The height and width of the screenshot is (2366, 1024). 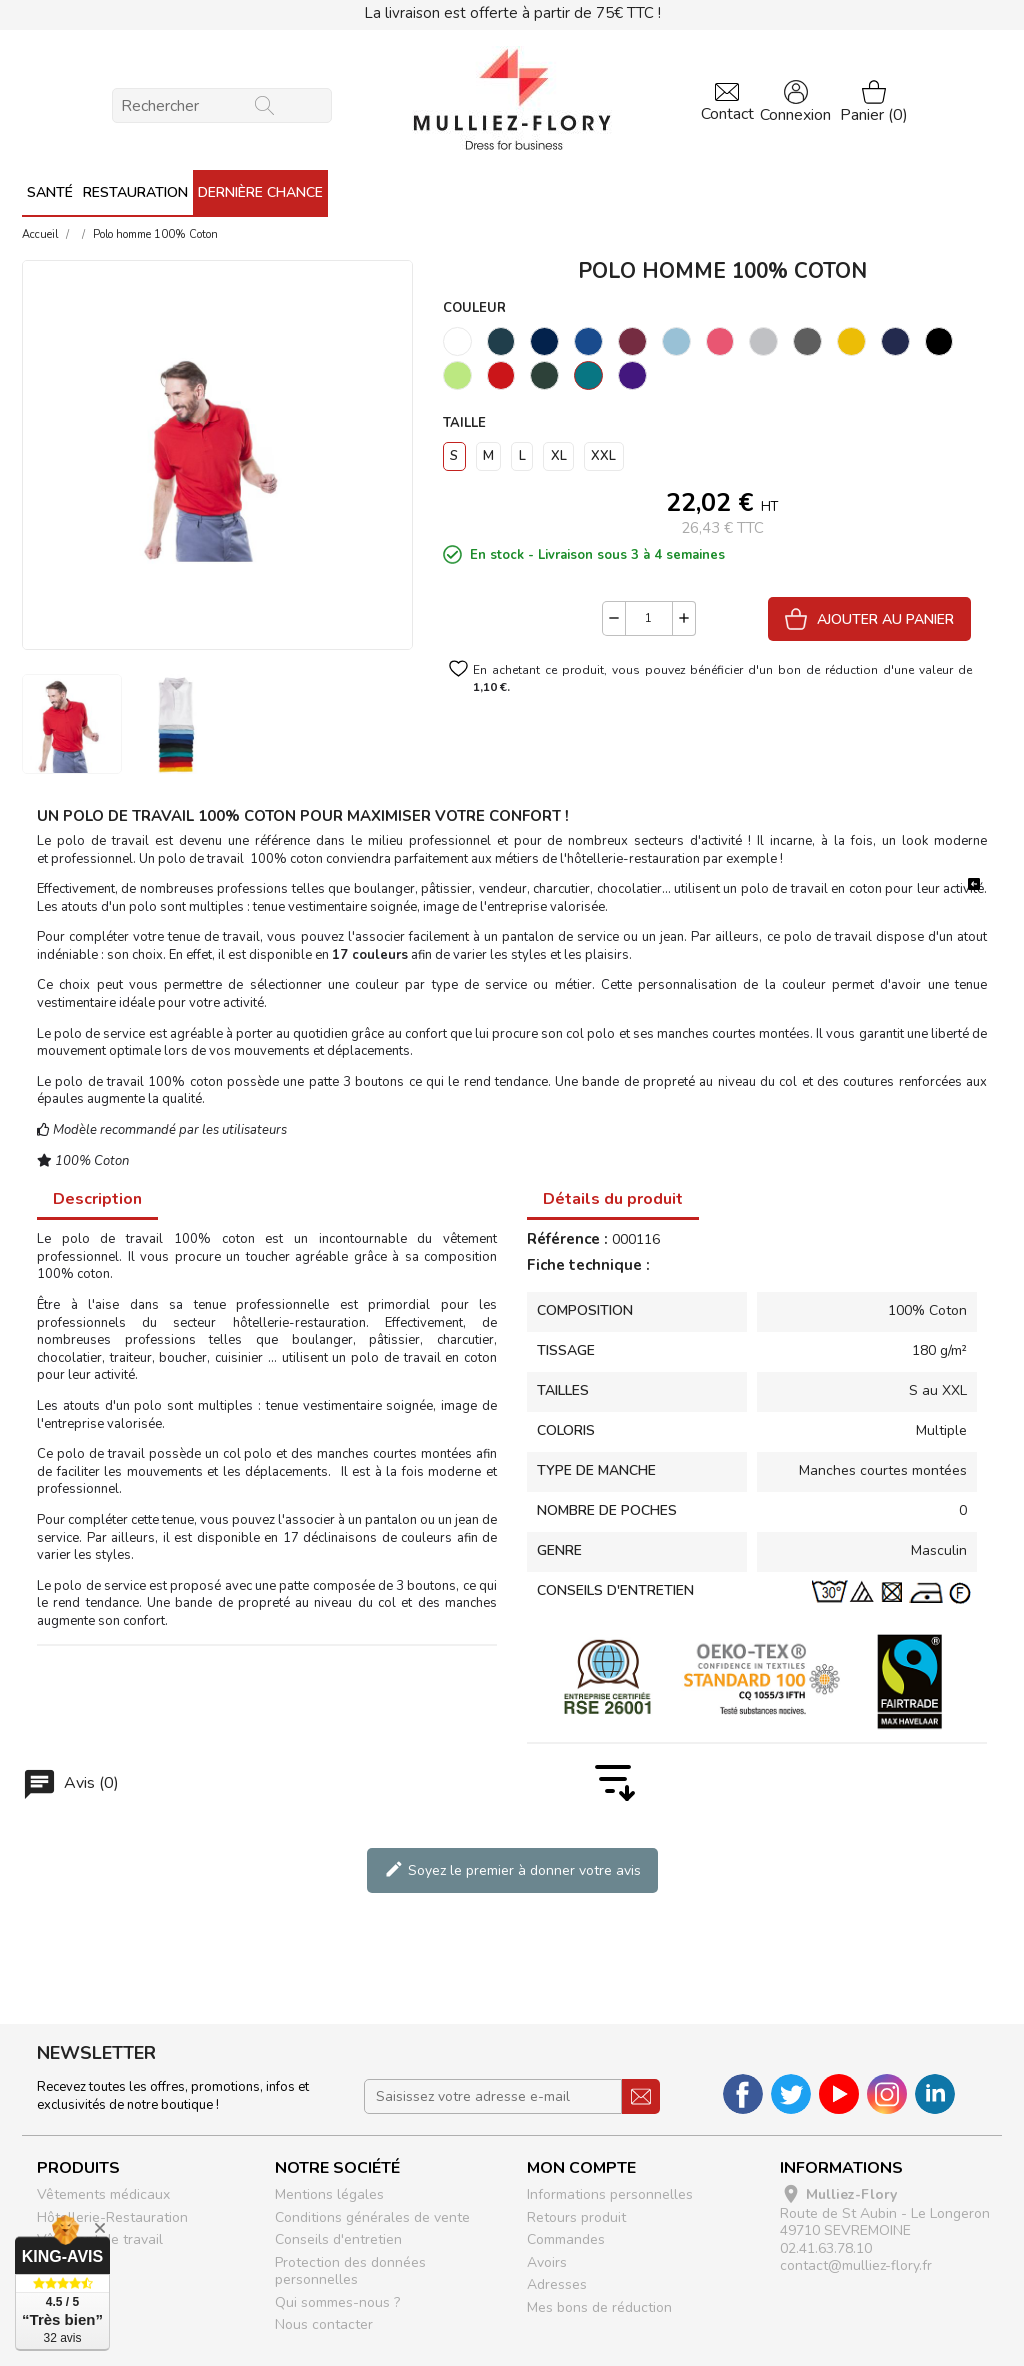 I want to click on go back to the previous screen, so click(x=974, y=884).